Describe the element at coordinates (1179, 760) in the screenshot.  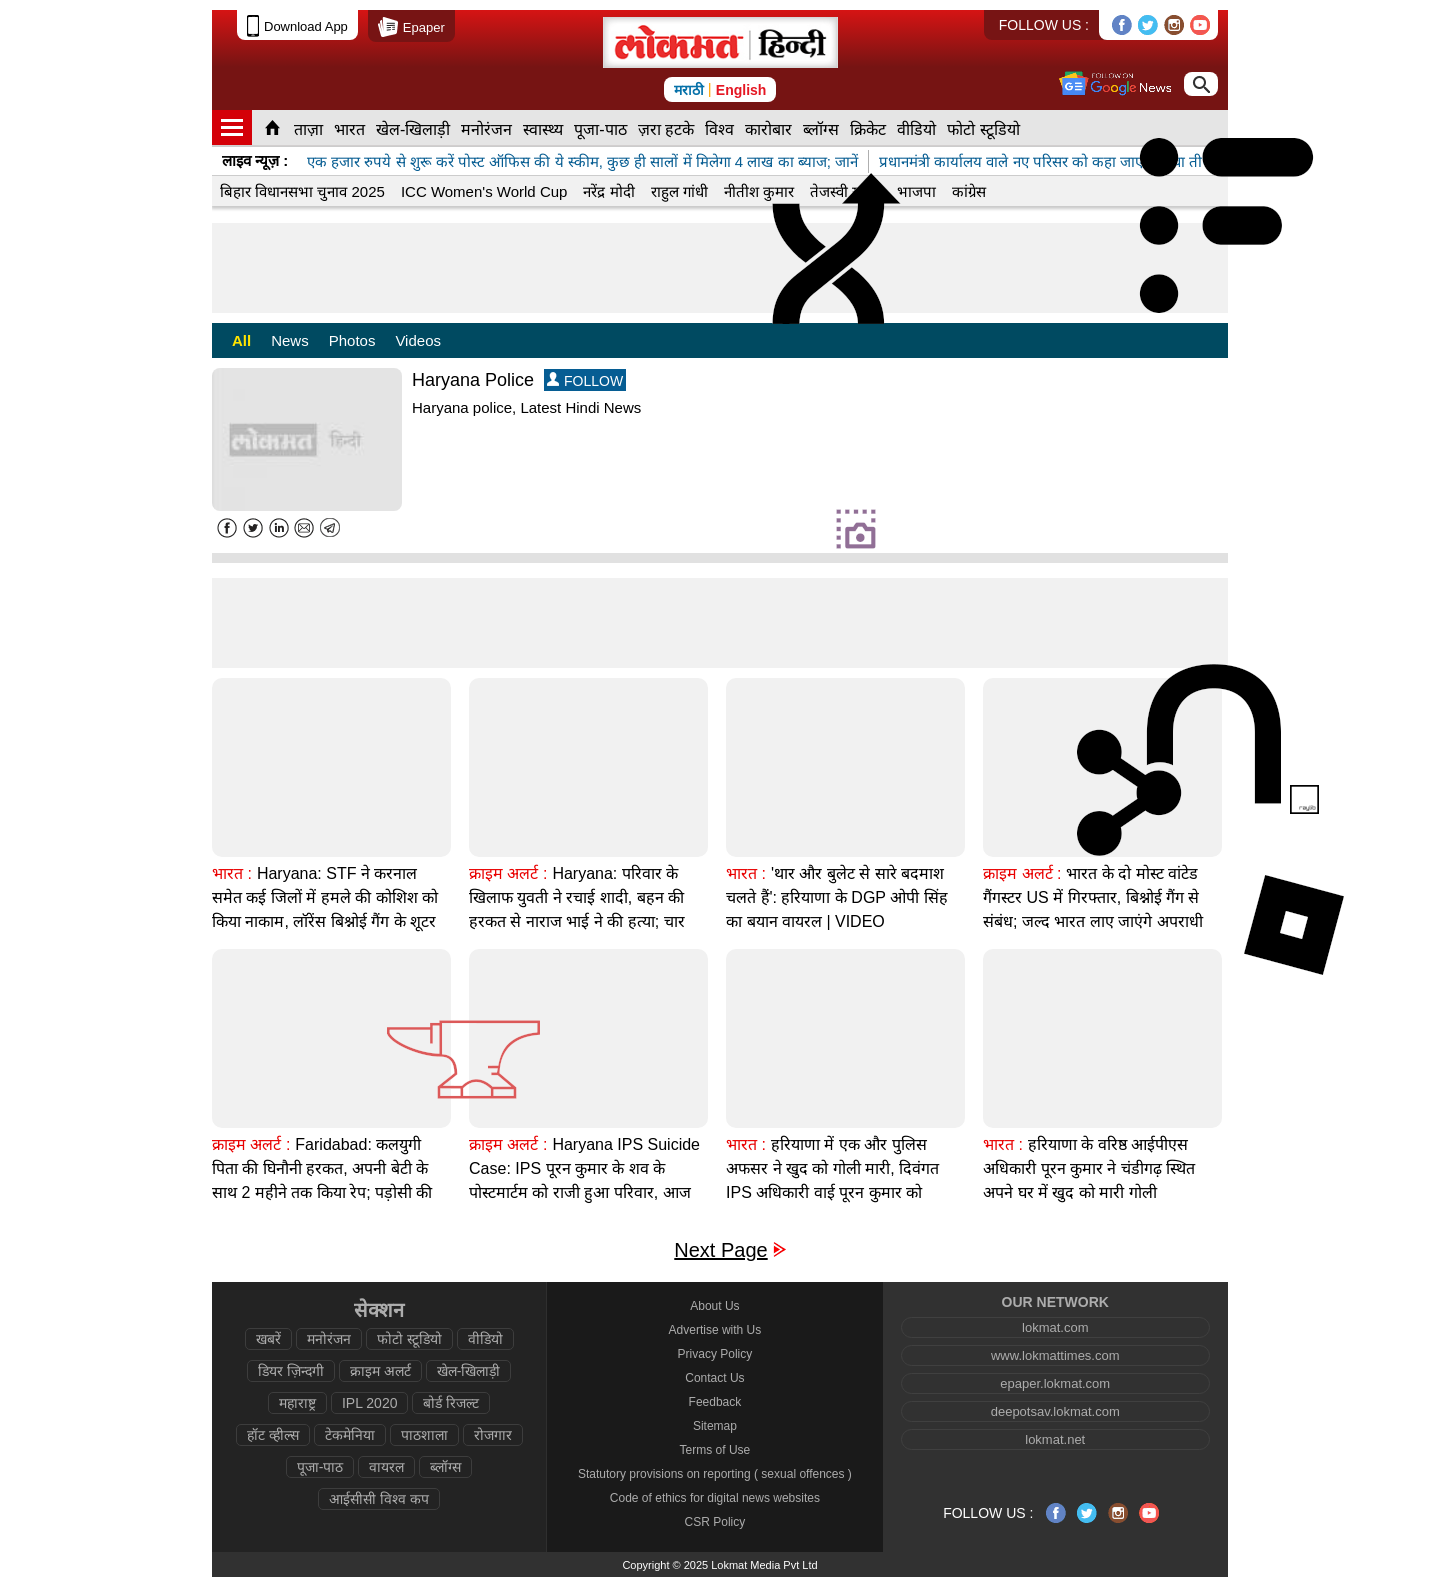
I see `neo4j graph database logo` at that location.